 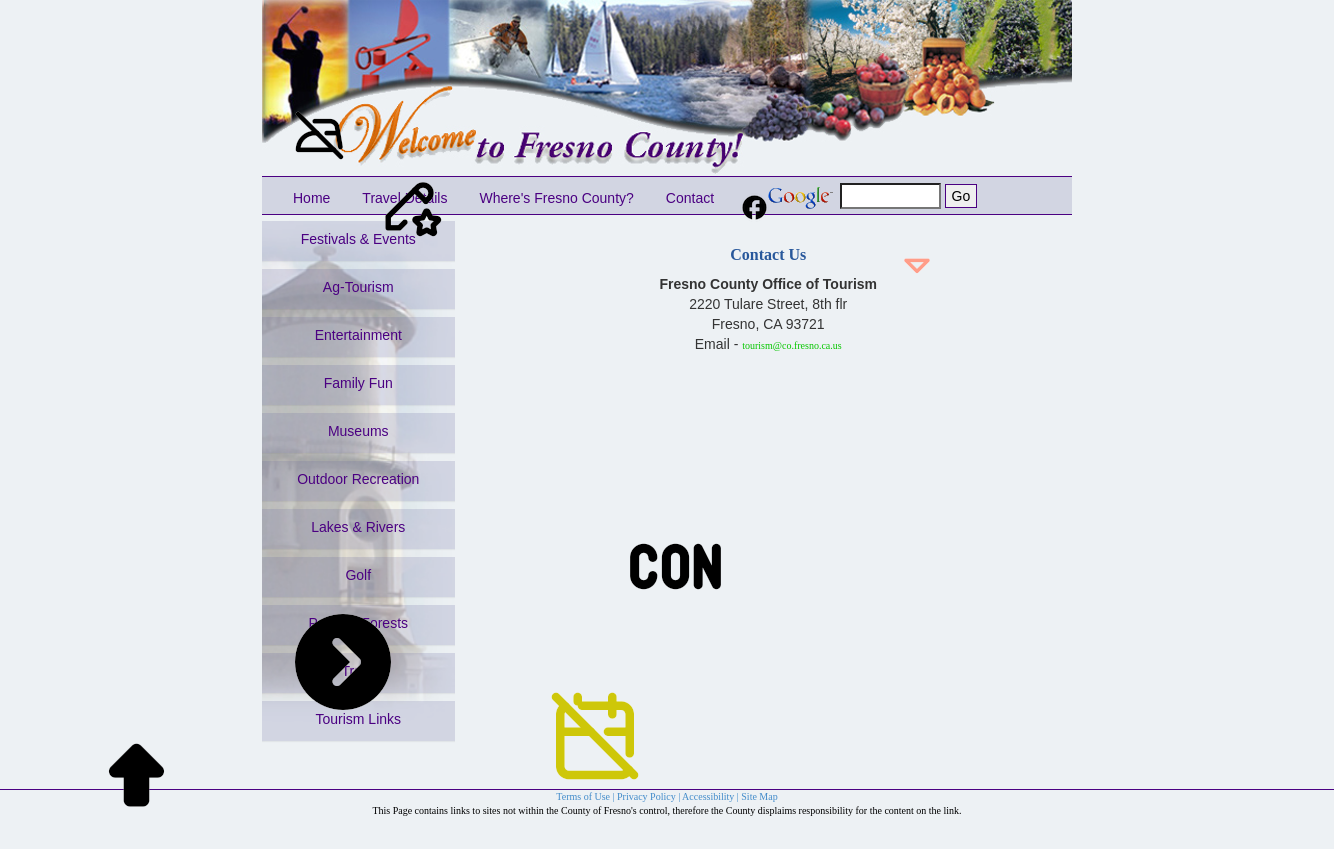 I want to click on initiate an HTTP connection request, so click(x=675, y=566).